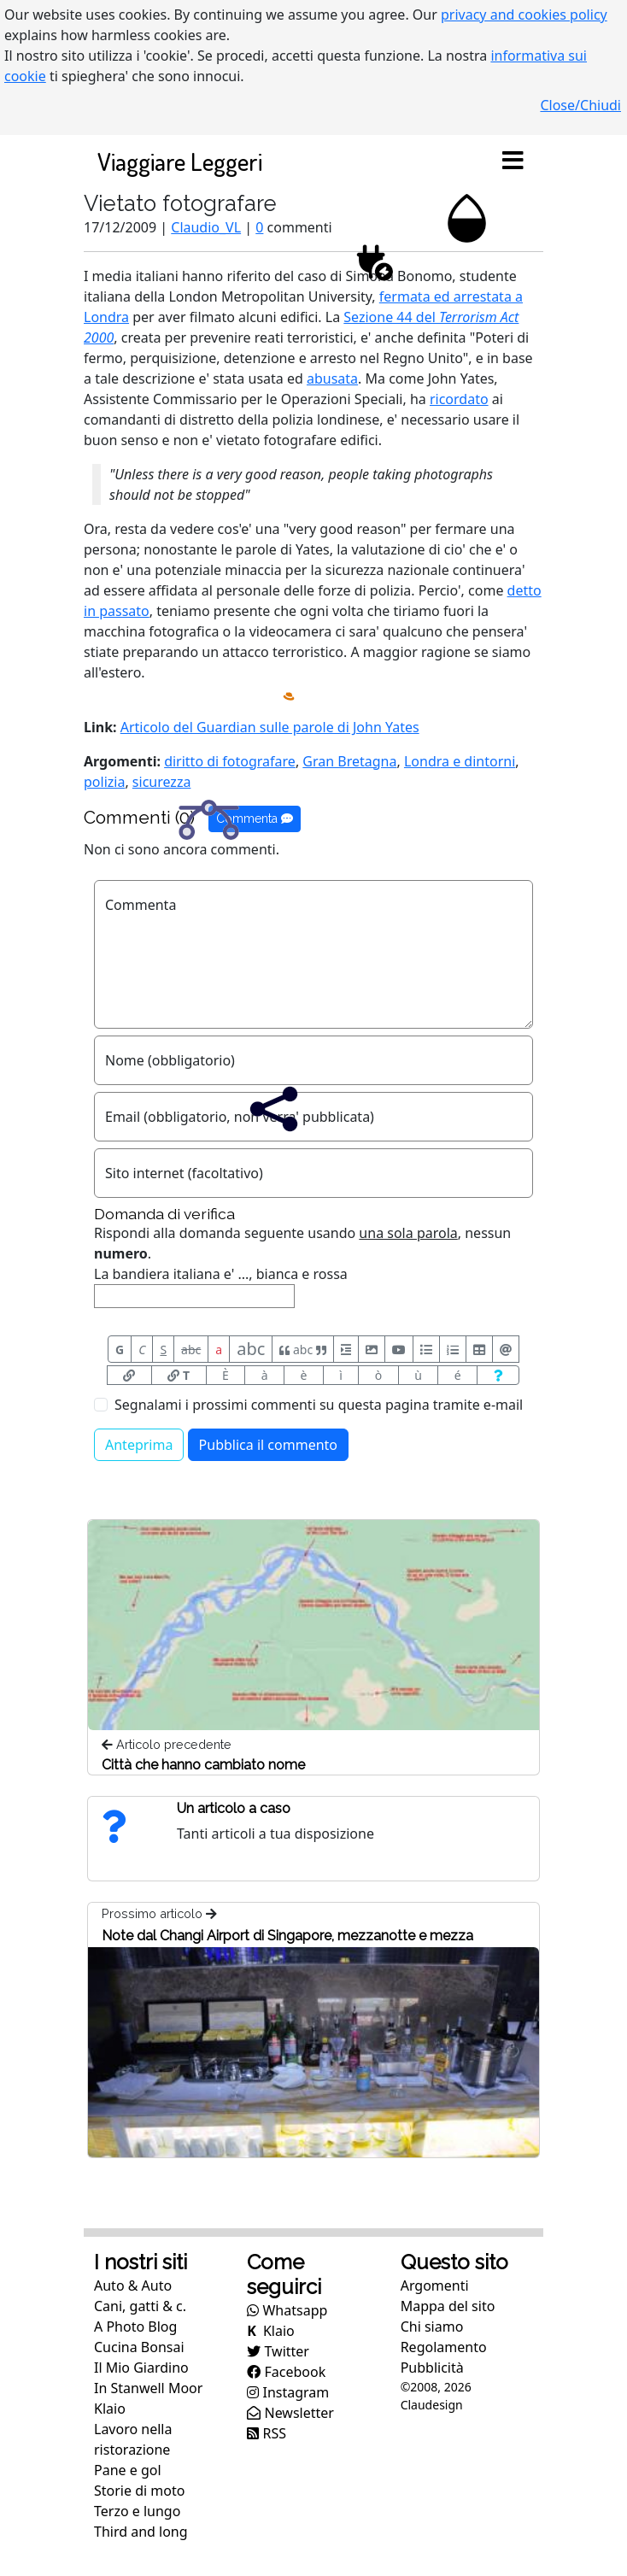 The image size is (627, 2576). Describe the element at coordinates (466, 220) in the screenshot. I see `adjust water or liquid fill level` at that location.